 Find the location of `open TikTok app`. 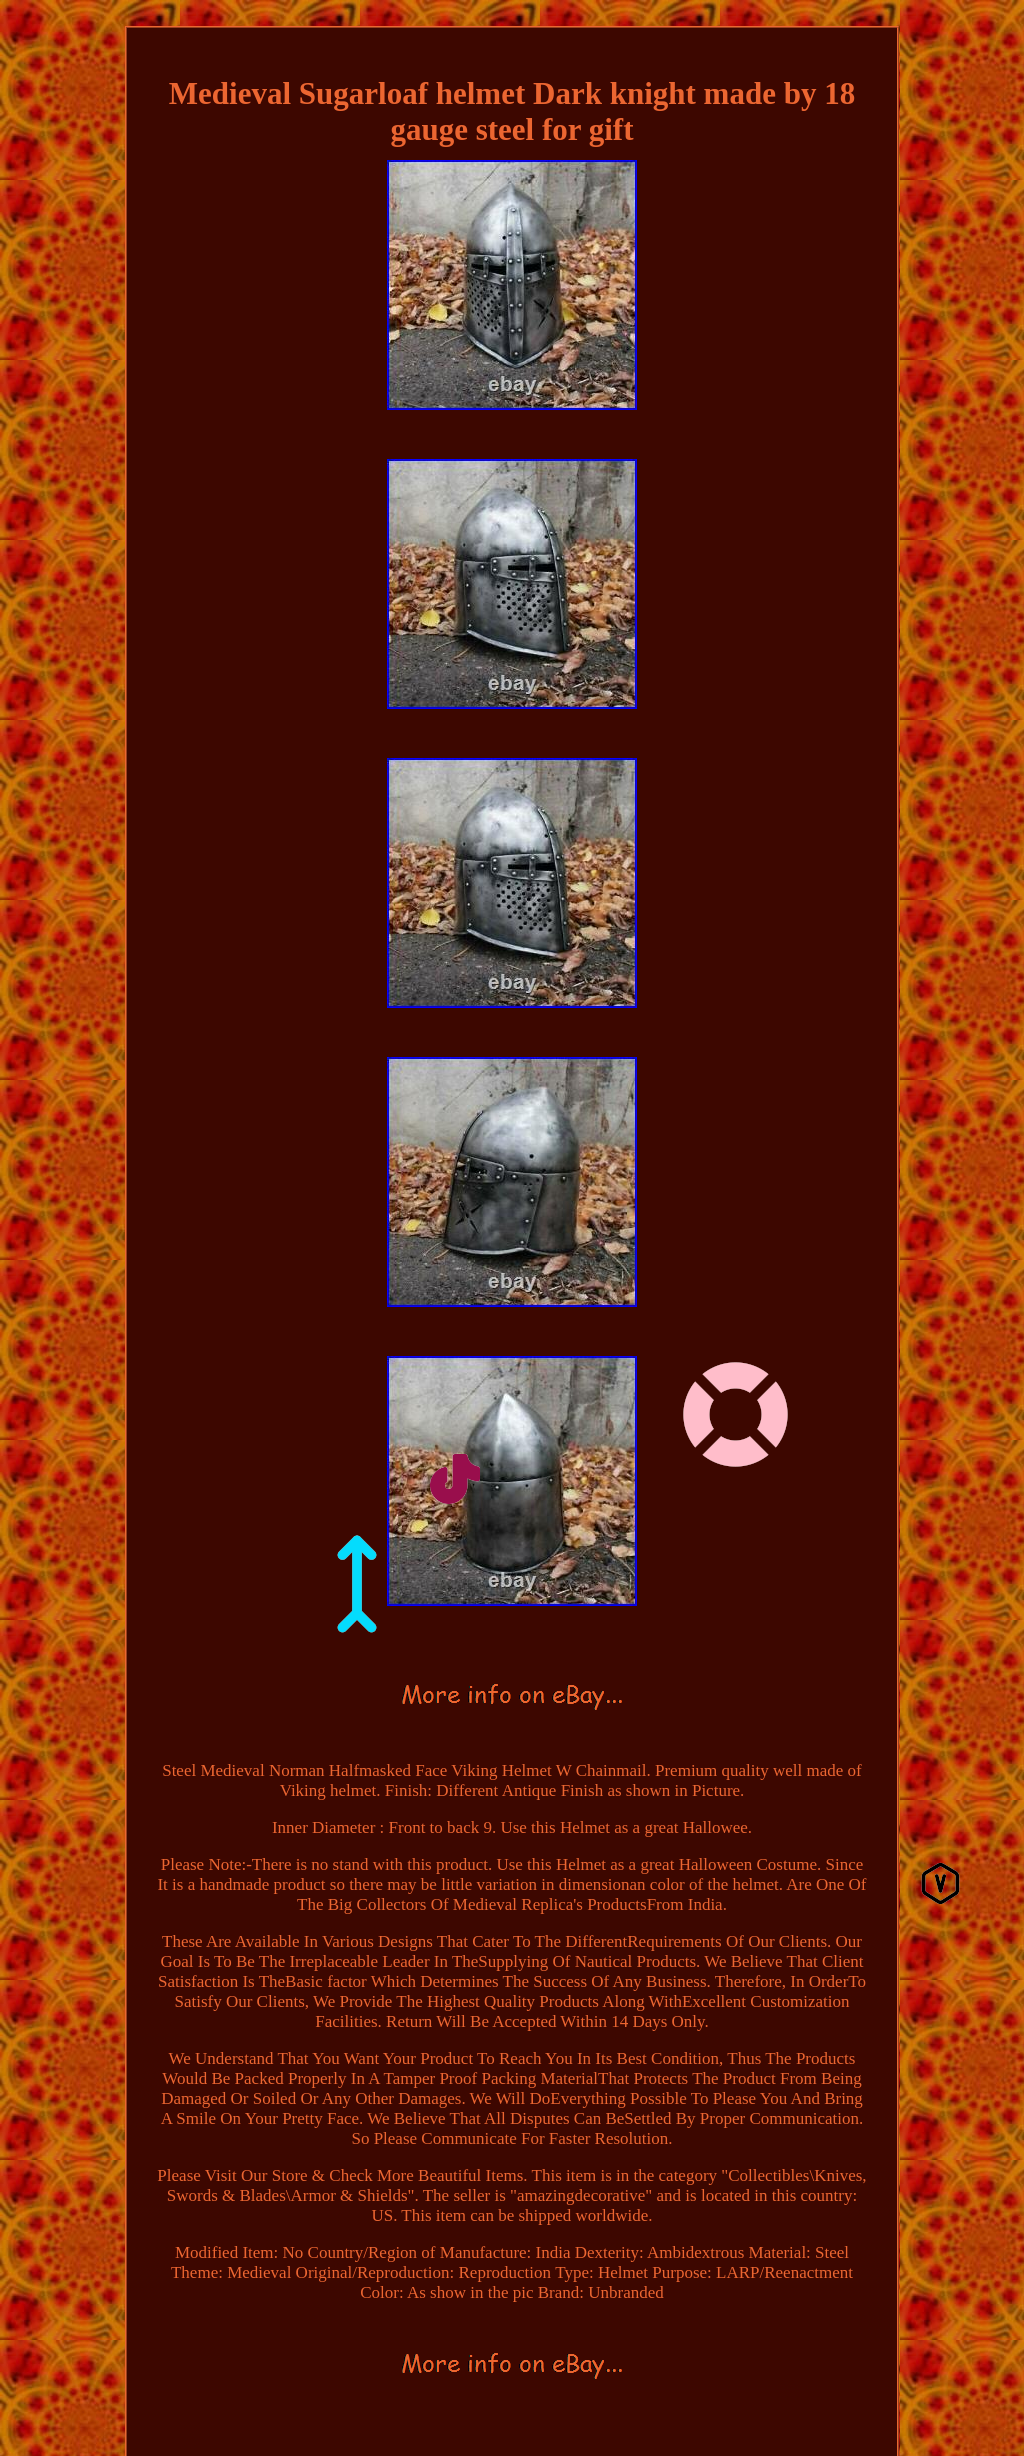

open TikTok app is located at coordinates (455, 1479).